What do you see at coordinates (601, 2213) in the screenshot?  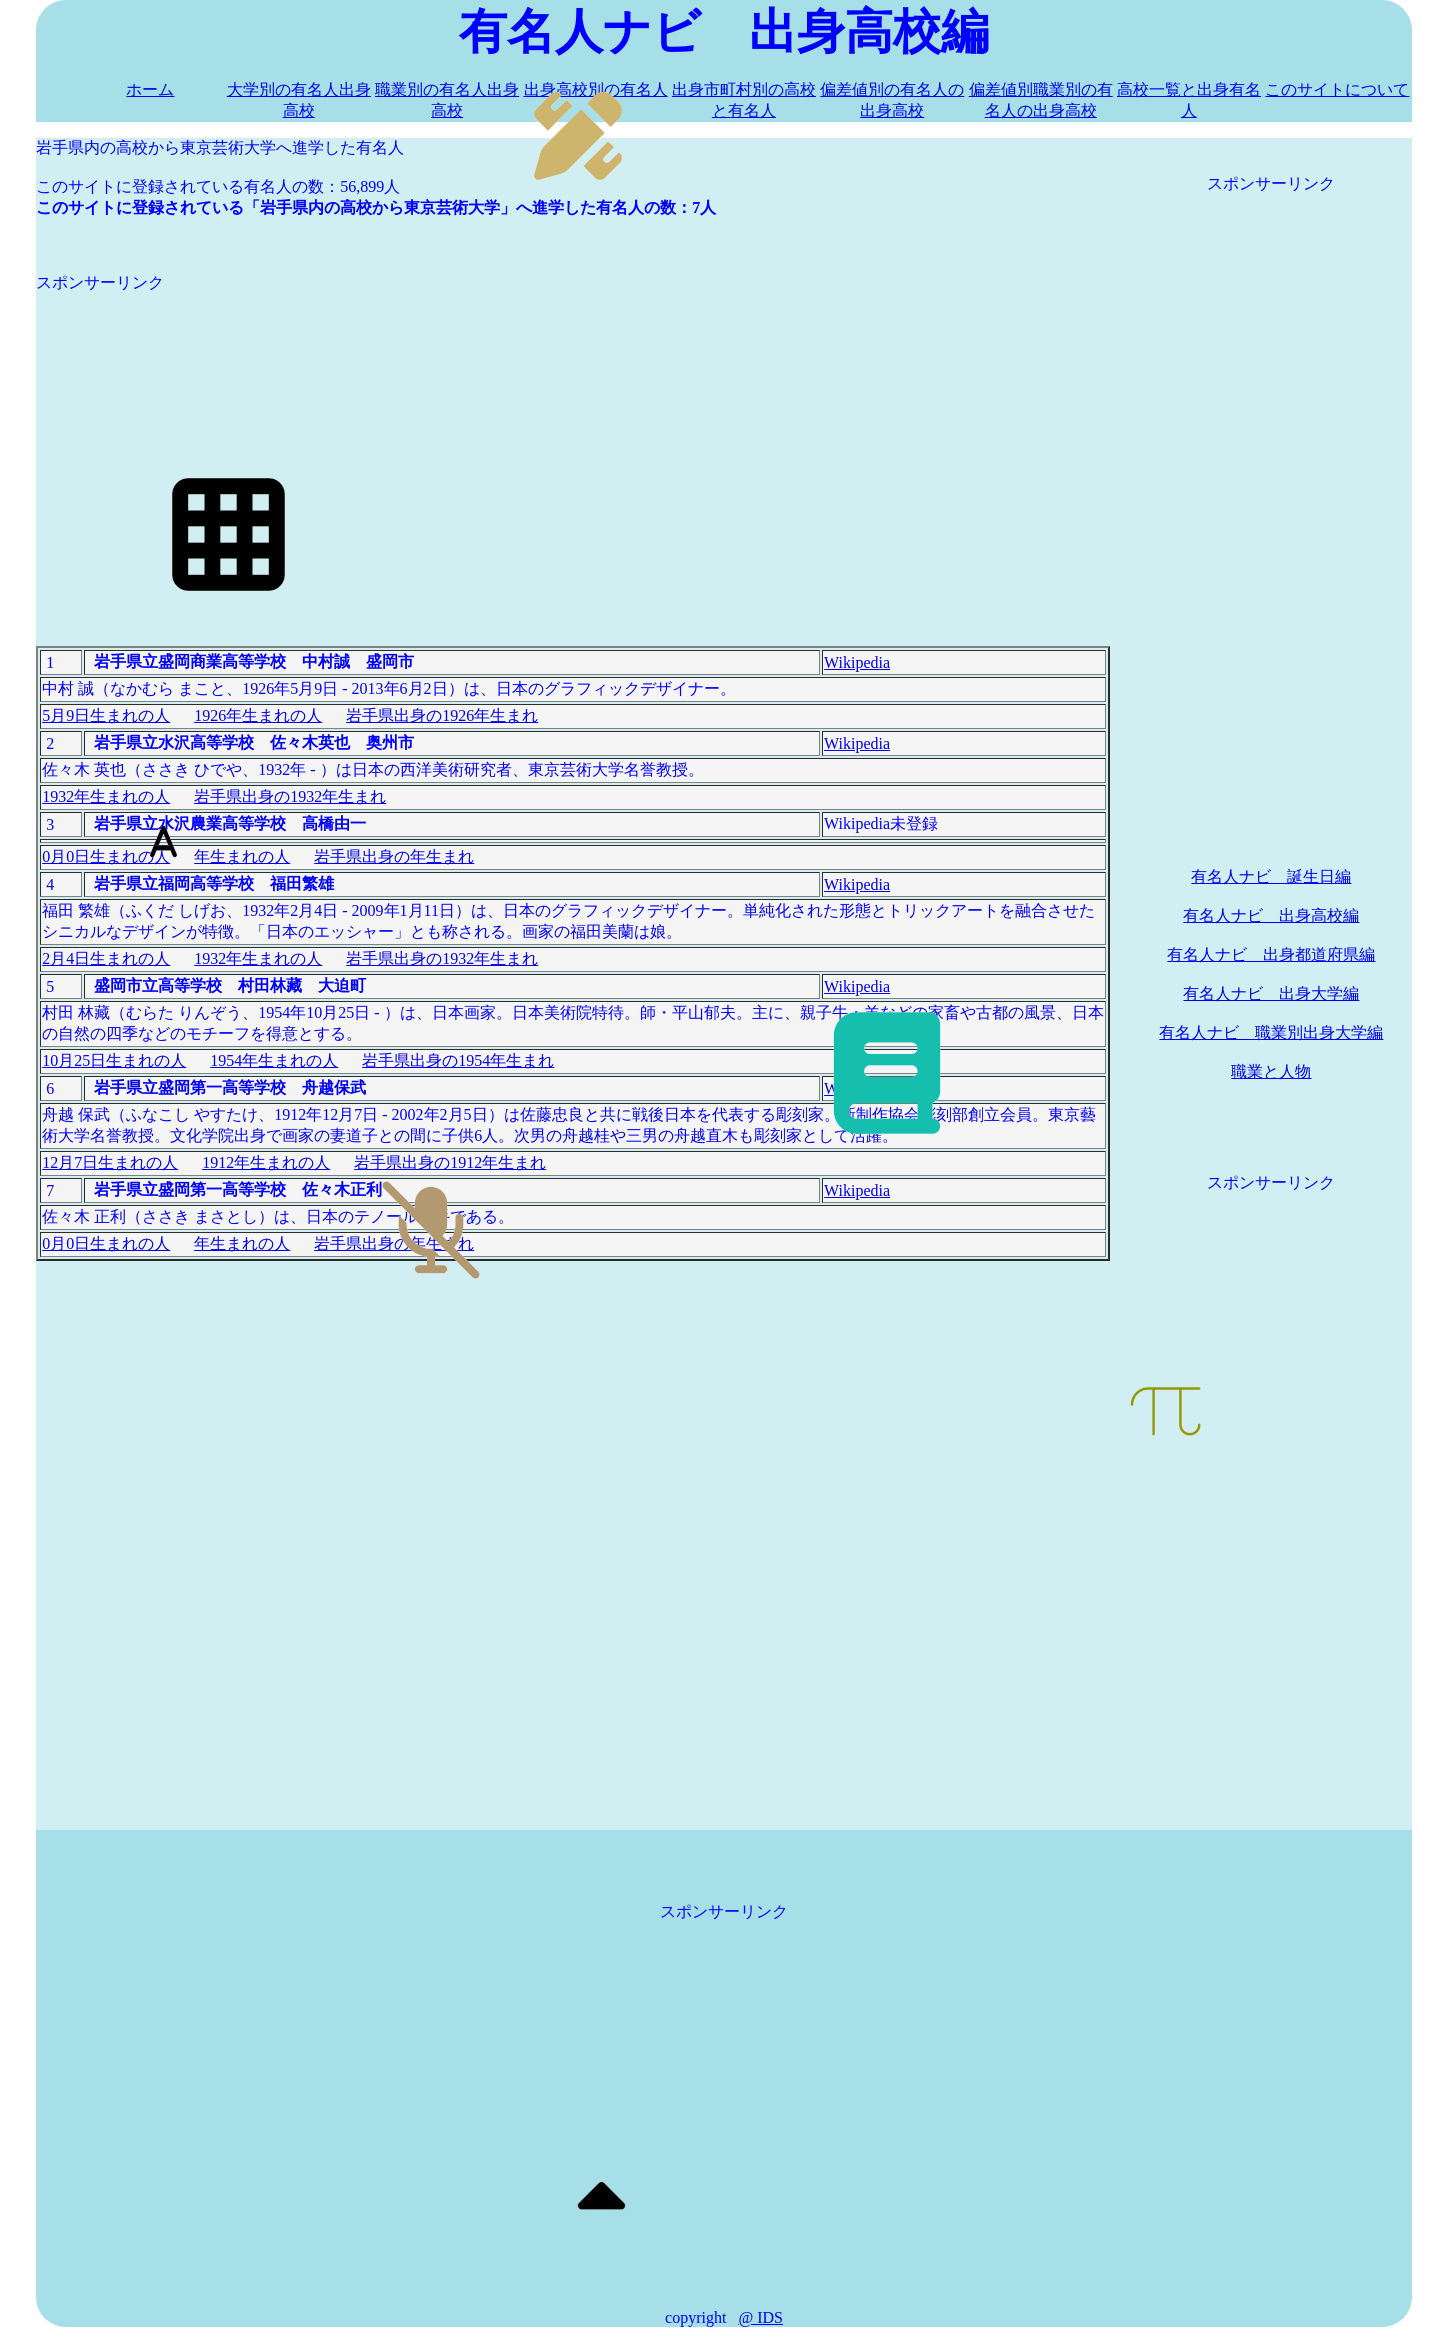 I see `sort items in ascending order` at bounding box center [601, 2213].